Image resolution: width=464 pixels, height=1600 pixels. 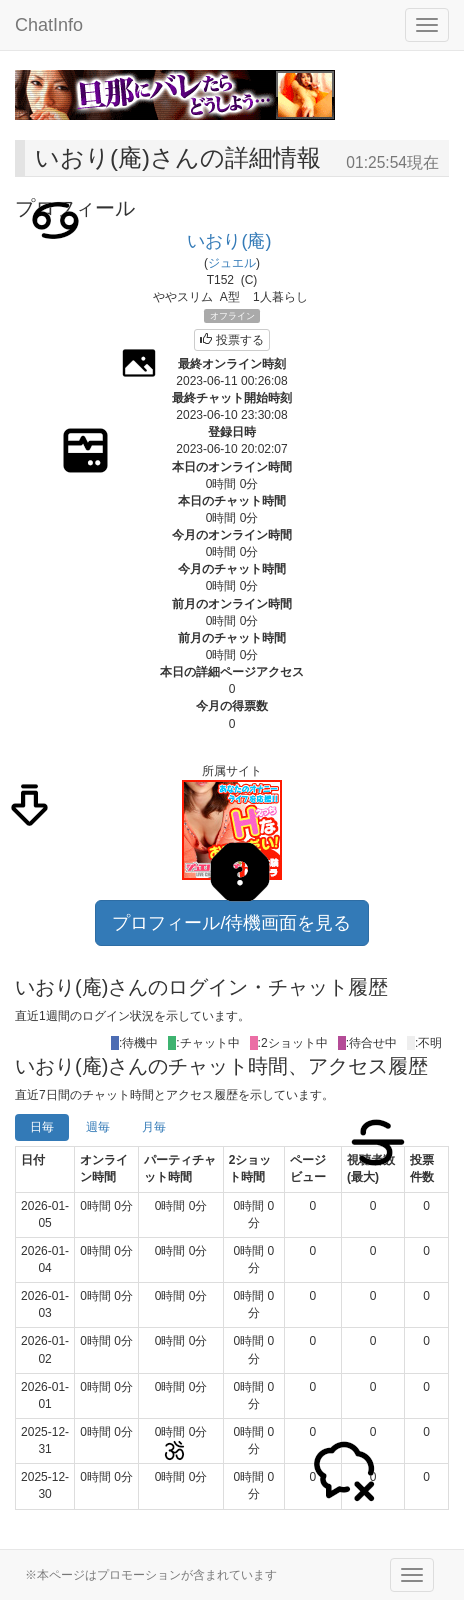 I want to click on indicates hinduism or hindu-related content, so click(x=174, y=1450).